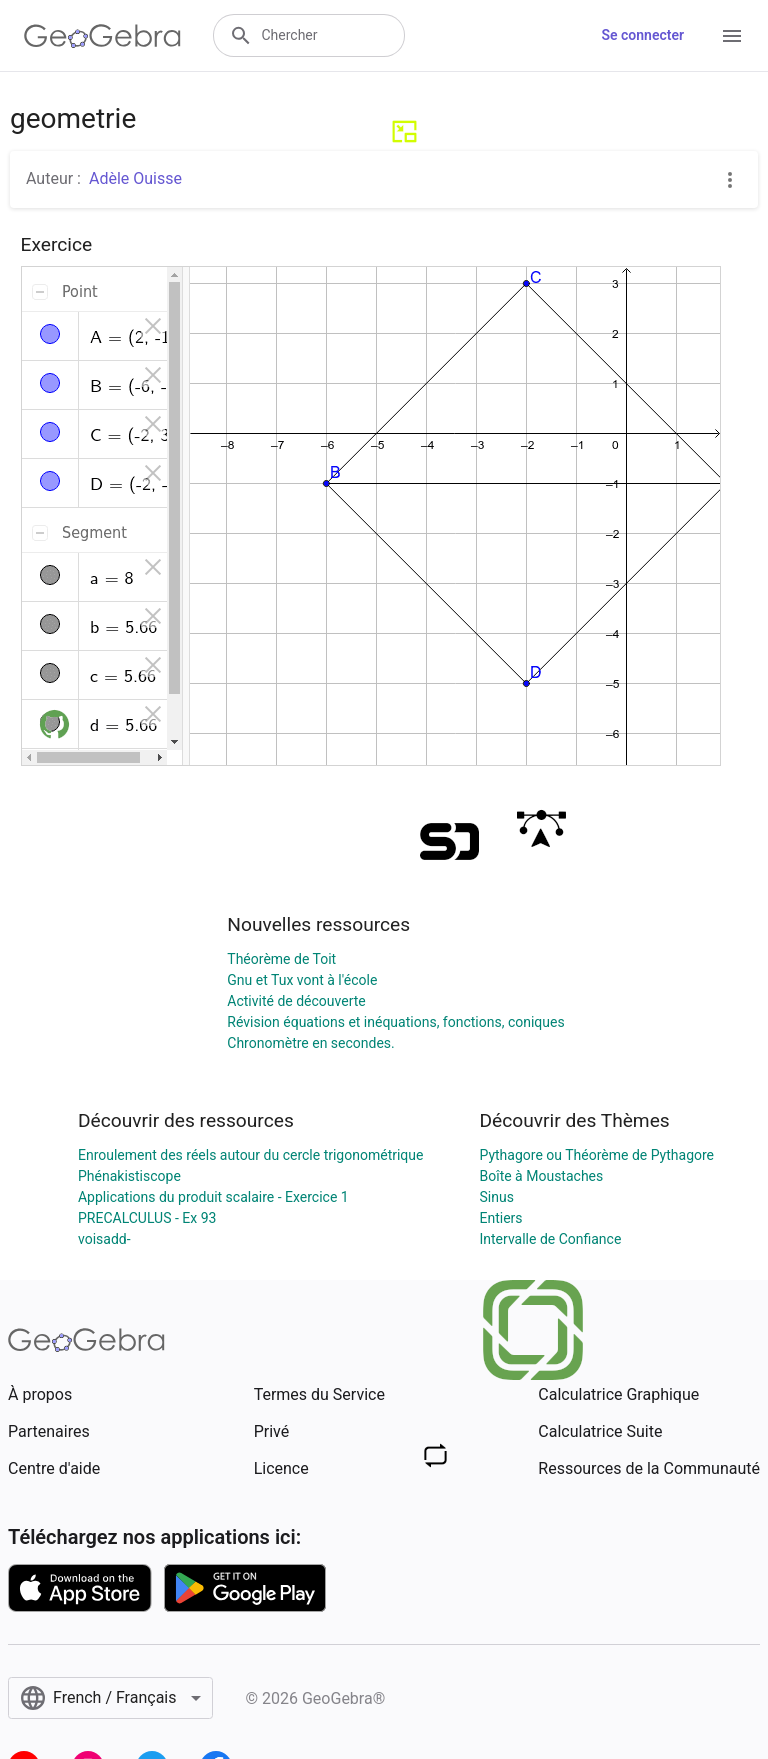 The image size is (768, 1759). Describe the element at coordinates (54, 724) in the screenshot. I see `view project on GitHub` at that location.